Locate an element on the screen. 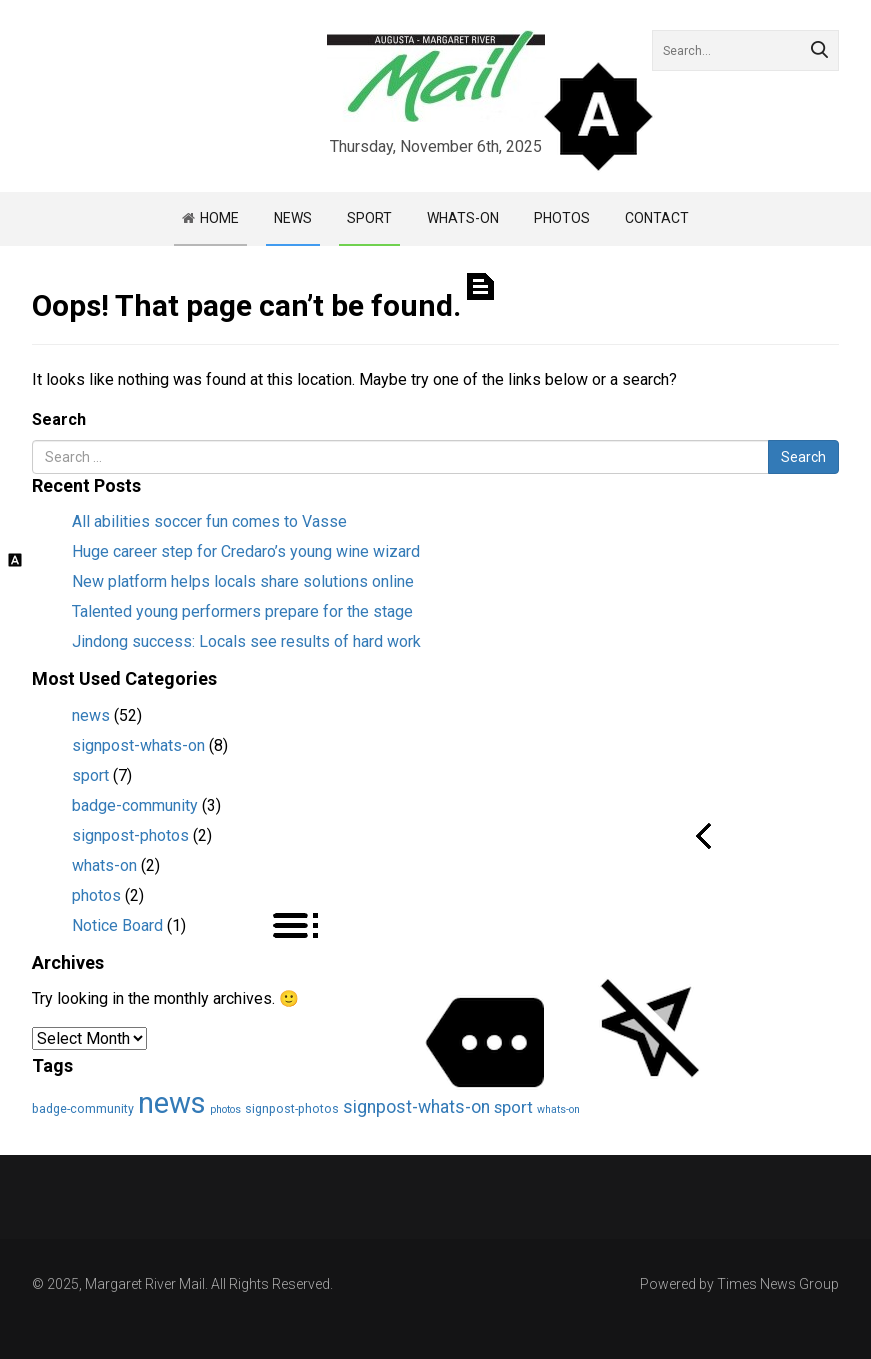  view table of contents is located at coordinates (295, 925).